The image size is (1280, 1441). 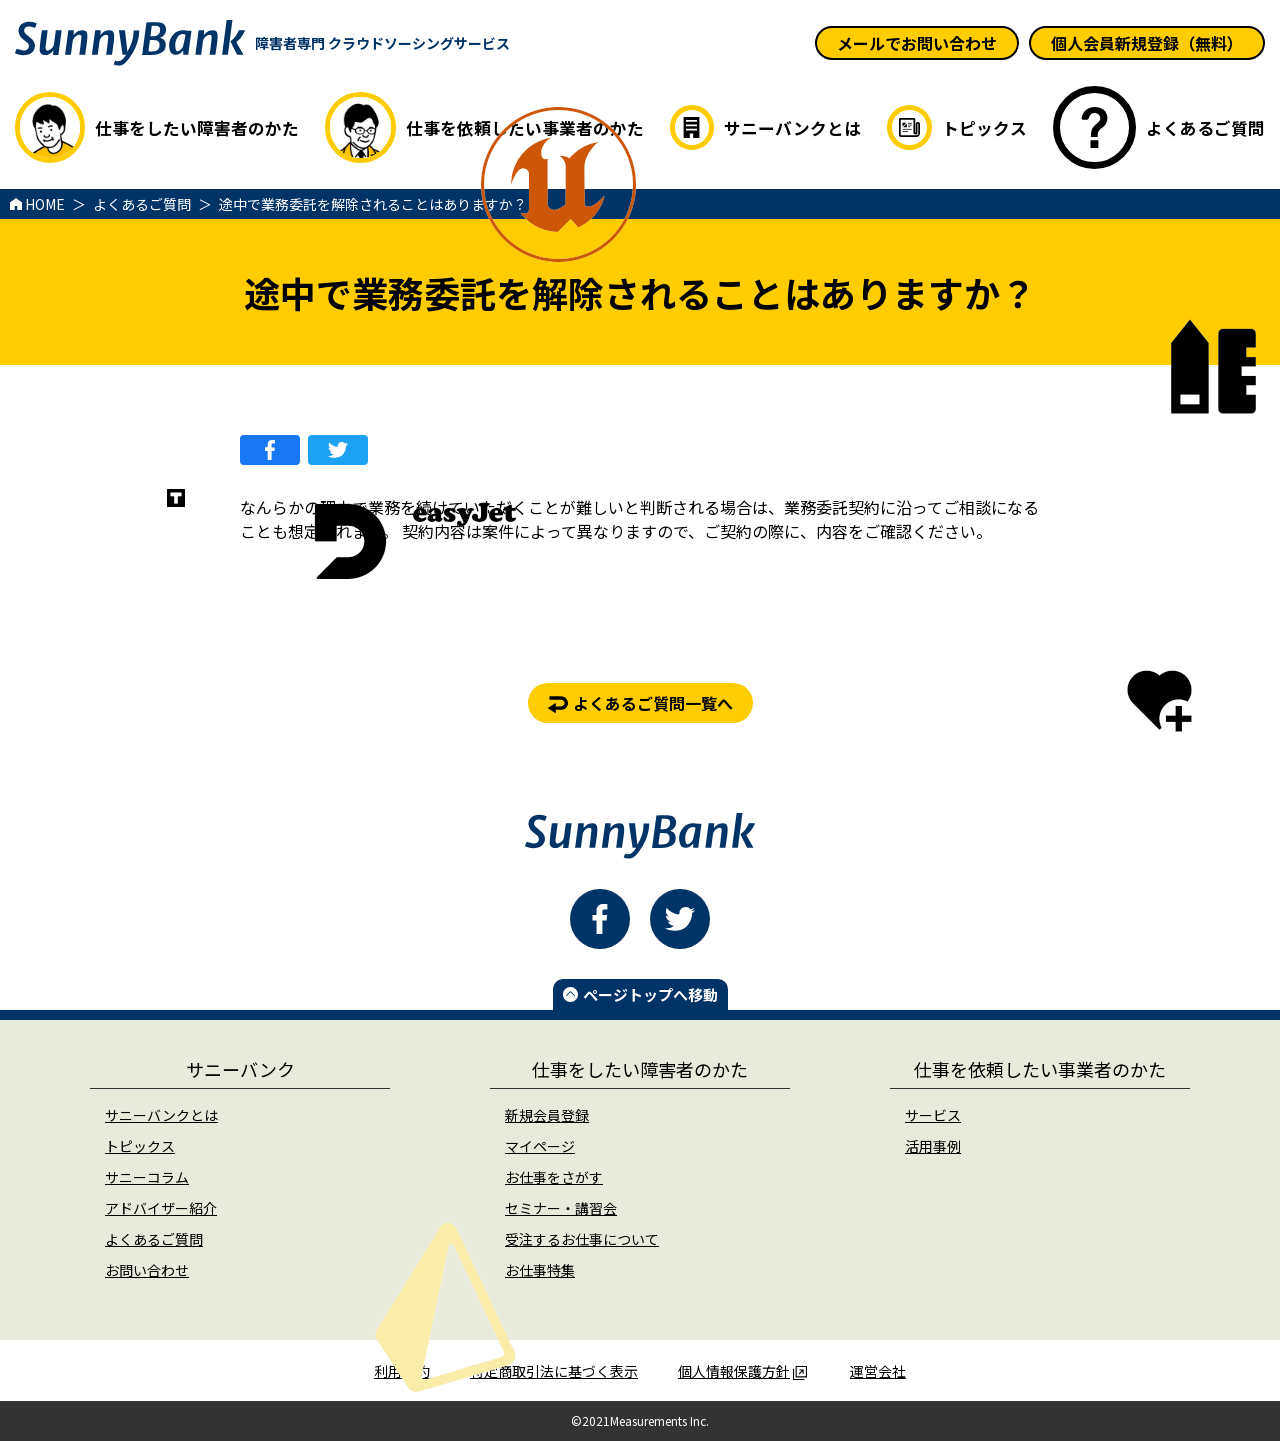 I want to click on add to favorites, so click(x=1159, y=699).